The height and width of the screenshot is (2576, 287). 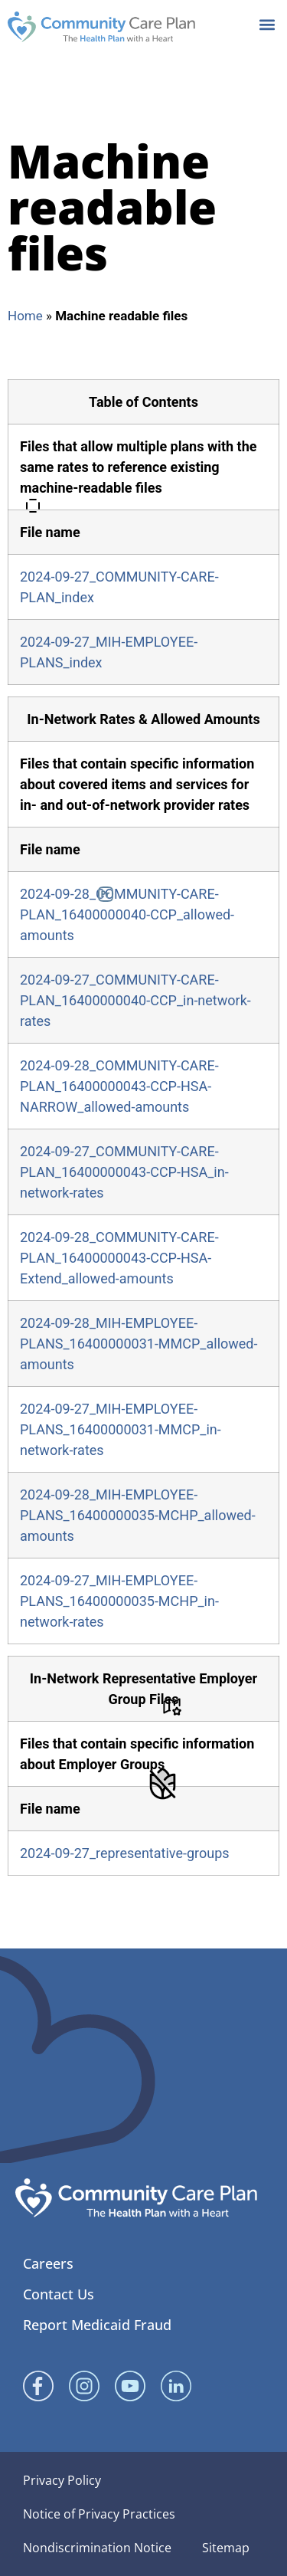 What do you see at coordinates (106, 894) in the screenshot?
I see `open Adobe Premiere Pro` at bounding box center [106, 894].